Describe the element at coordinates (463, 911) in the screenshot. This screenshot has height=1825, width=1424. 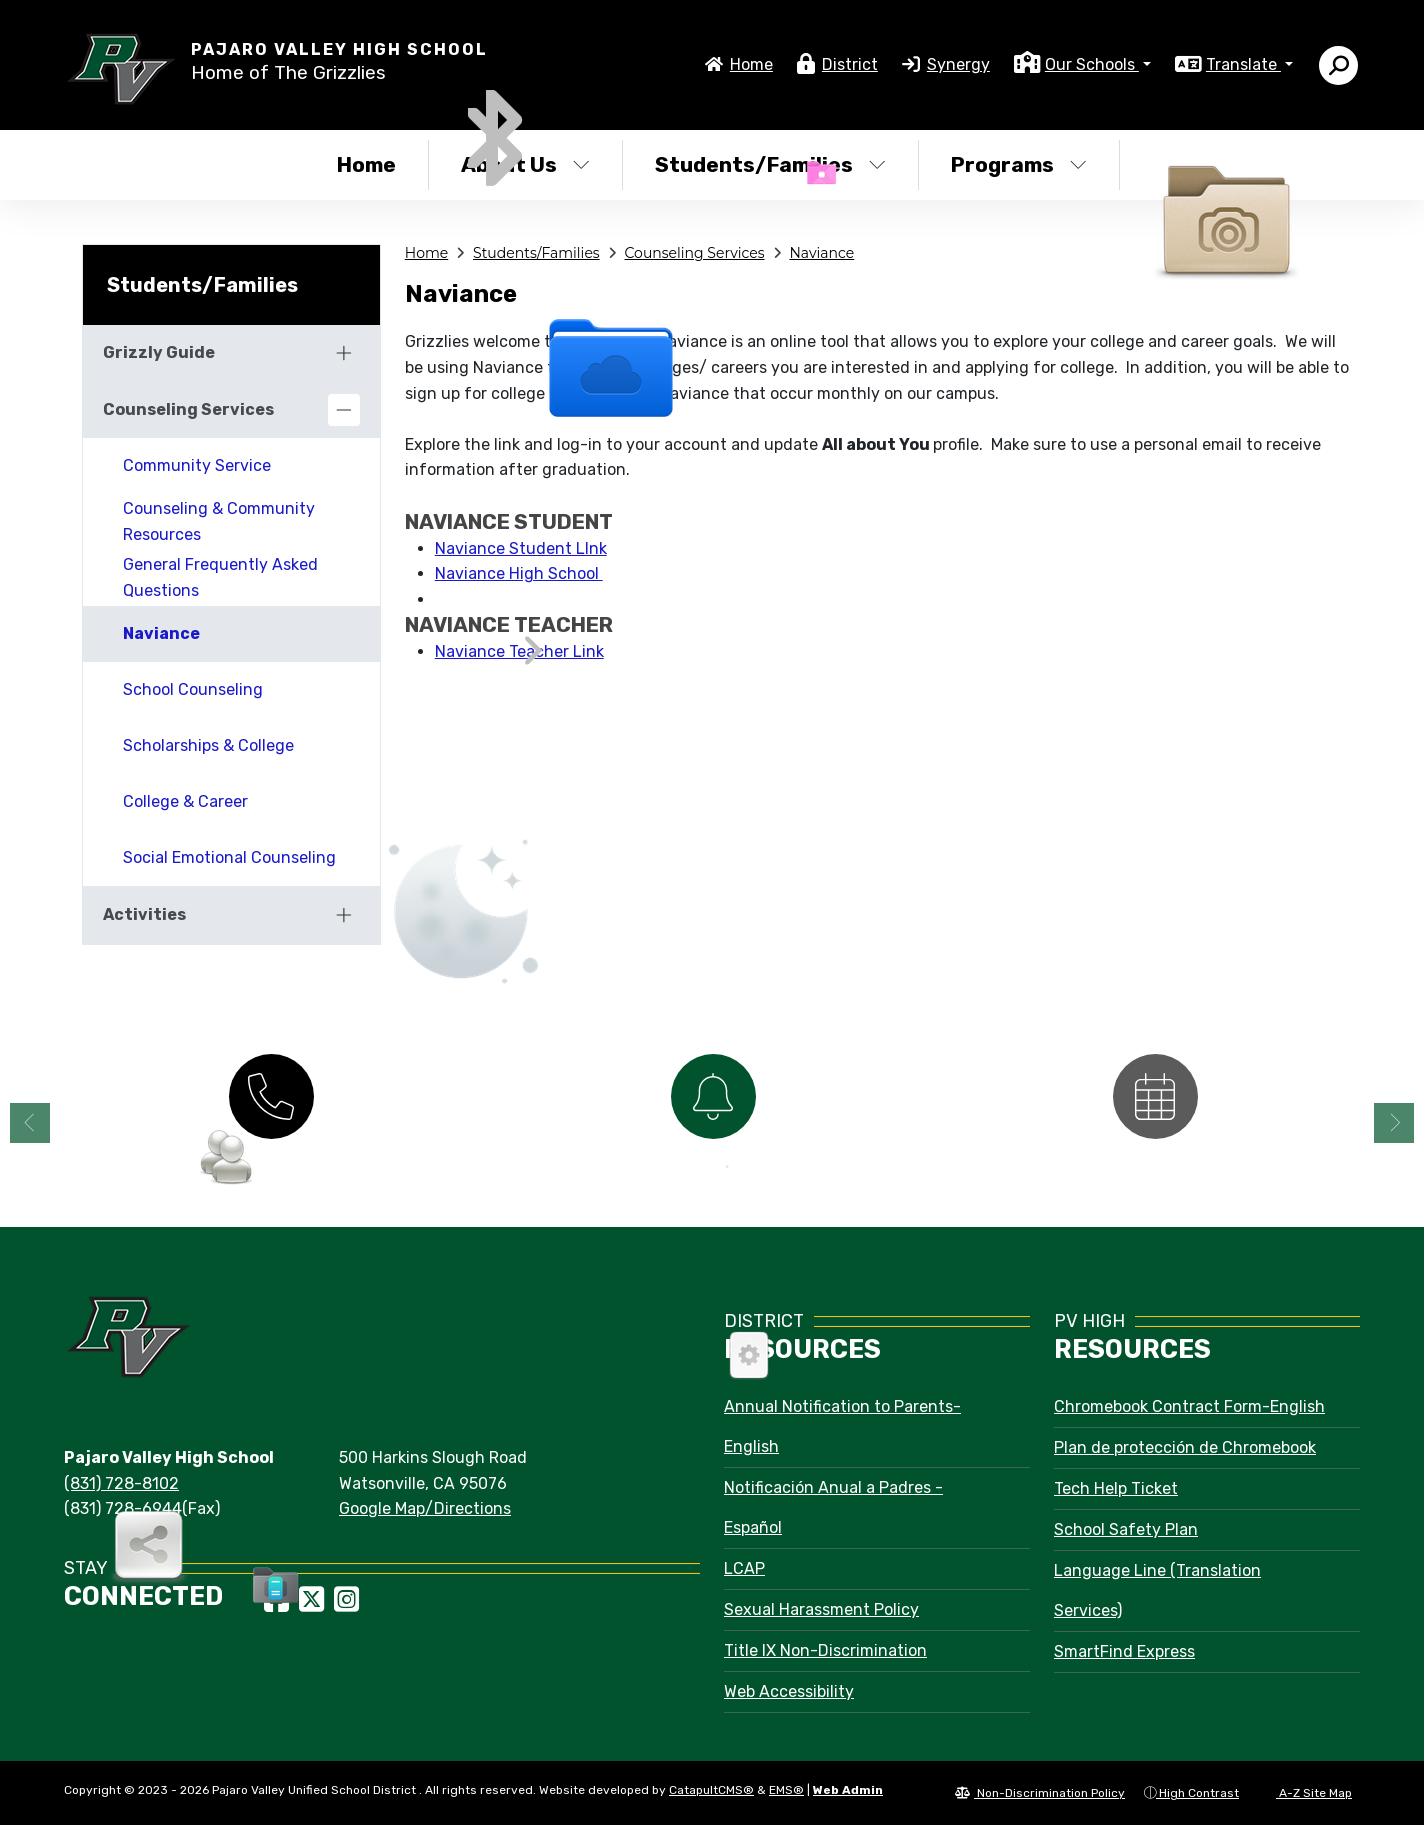
I see `indicates clear night weather conditions` at that location.